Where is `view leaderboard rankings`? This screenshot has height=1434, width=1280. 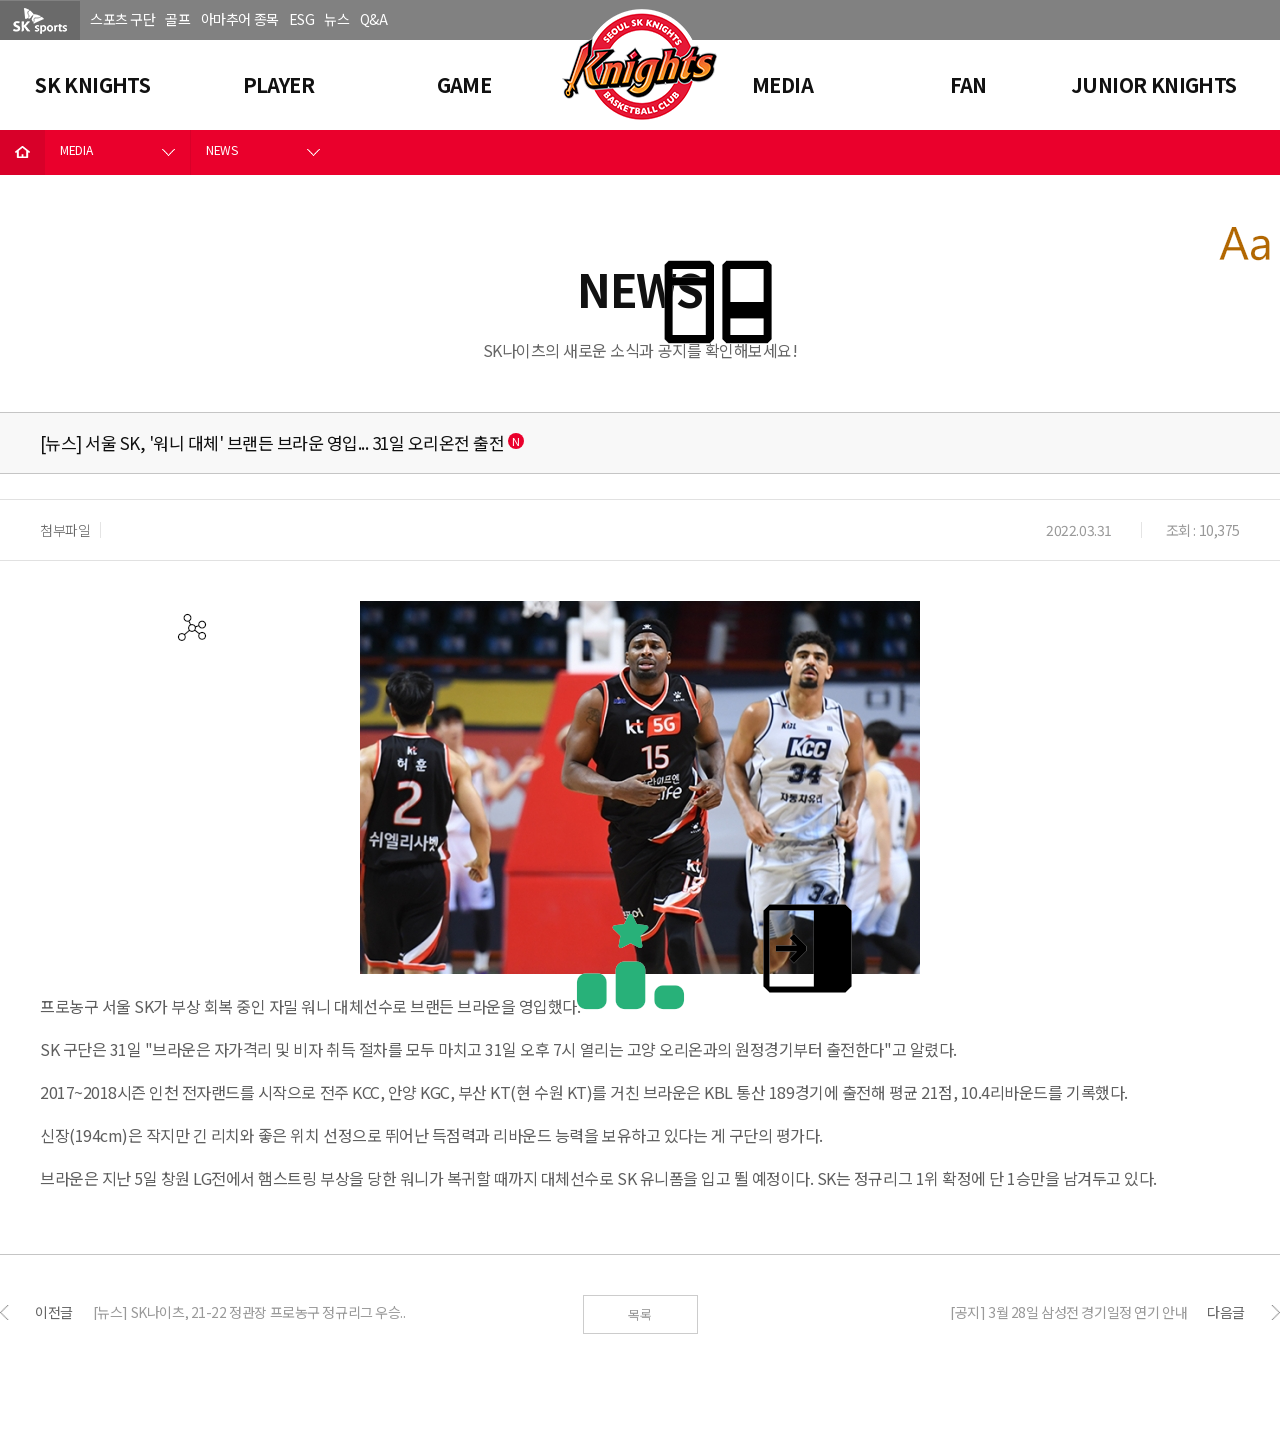
view leaderboard rankings is located at coordinates (630, 961).